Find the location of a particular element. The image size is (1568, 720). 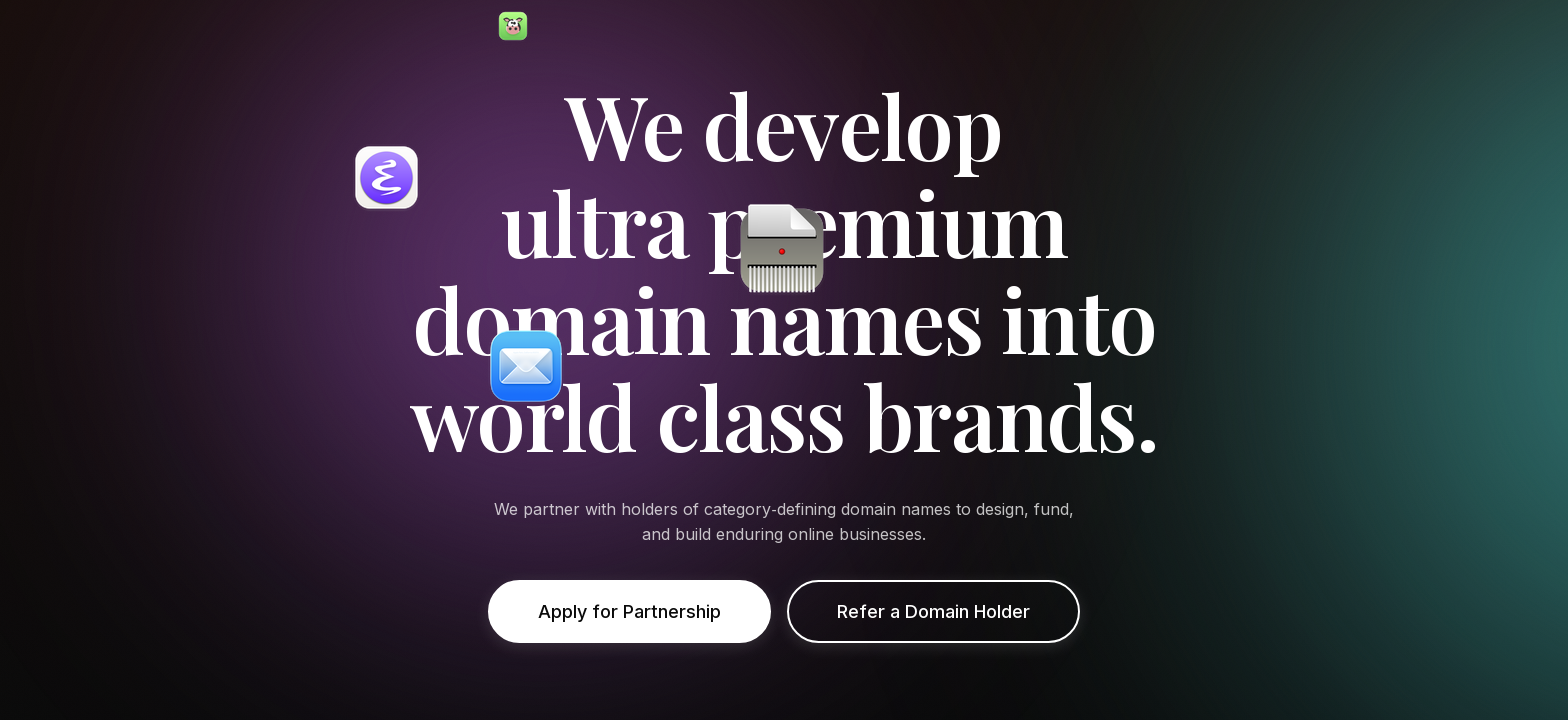

open raider app for document scanning is located at coordinates (782, 250).